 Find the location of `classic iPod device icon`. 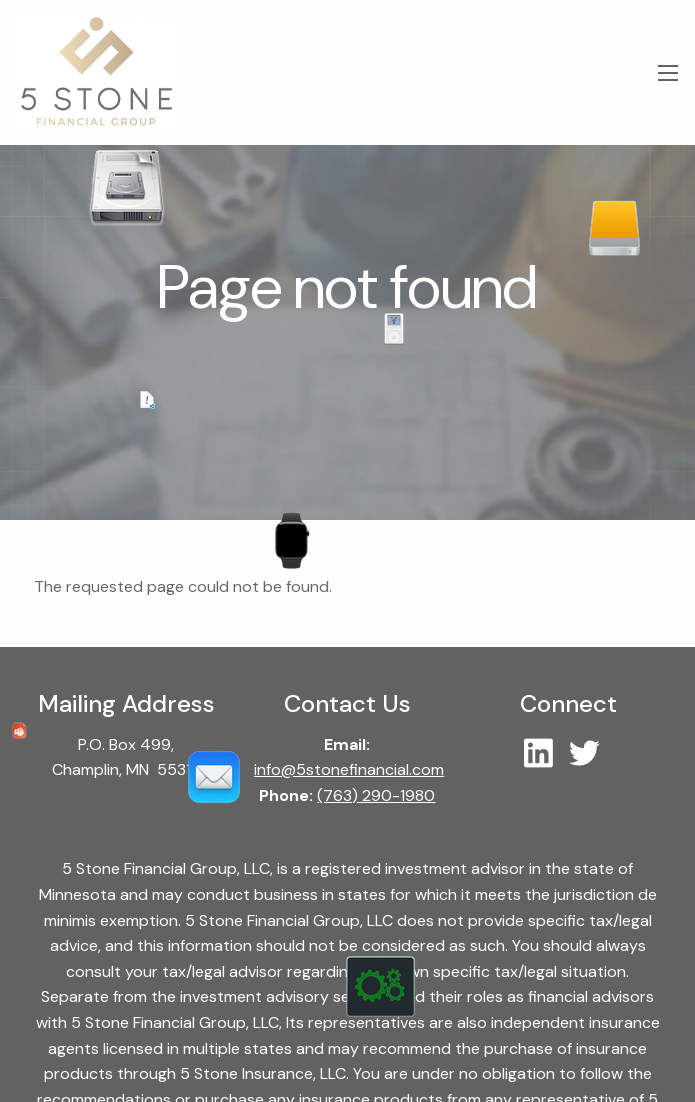

classic iPod device icon is located at coordinates (394, 329).